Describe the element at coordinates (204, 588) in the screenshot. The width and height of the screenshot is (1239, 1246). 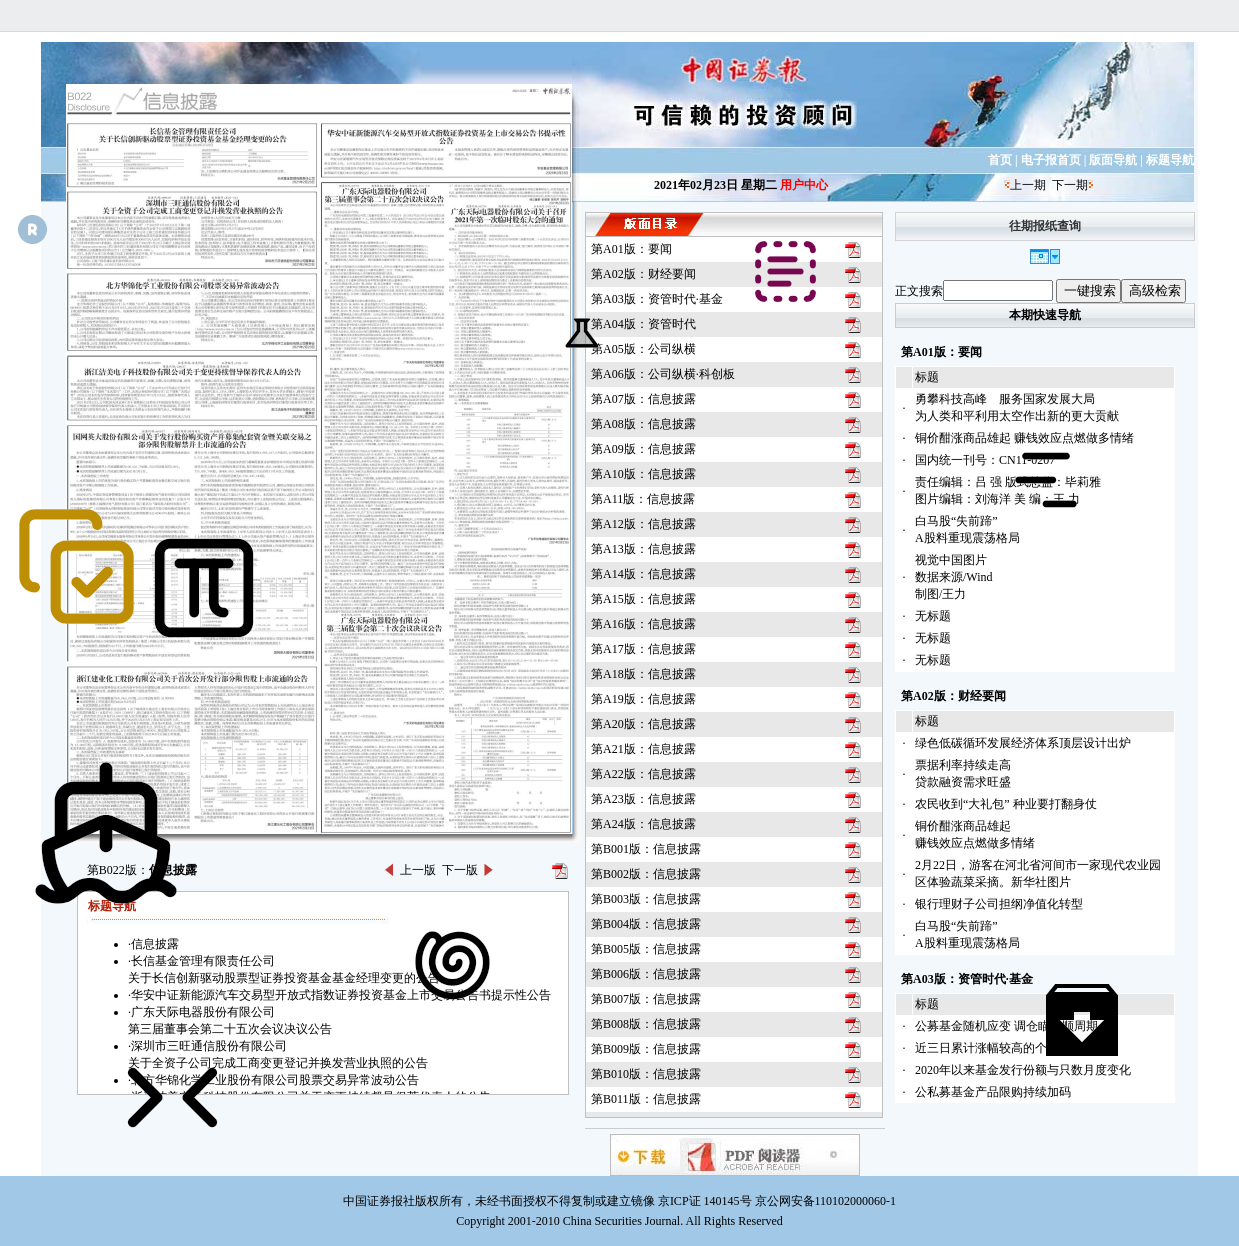
I see `access mathematical constants or formulas` at that location.